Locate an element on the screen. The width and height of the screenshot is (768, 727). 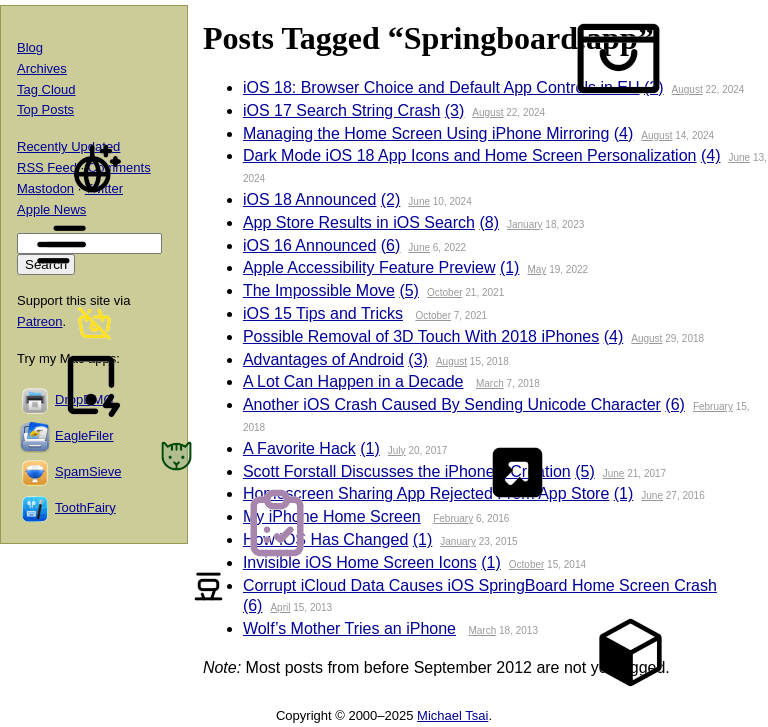
view health checkup results is located at coordinates (277, 523).